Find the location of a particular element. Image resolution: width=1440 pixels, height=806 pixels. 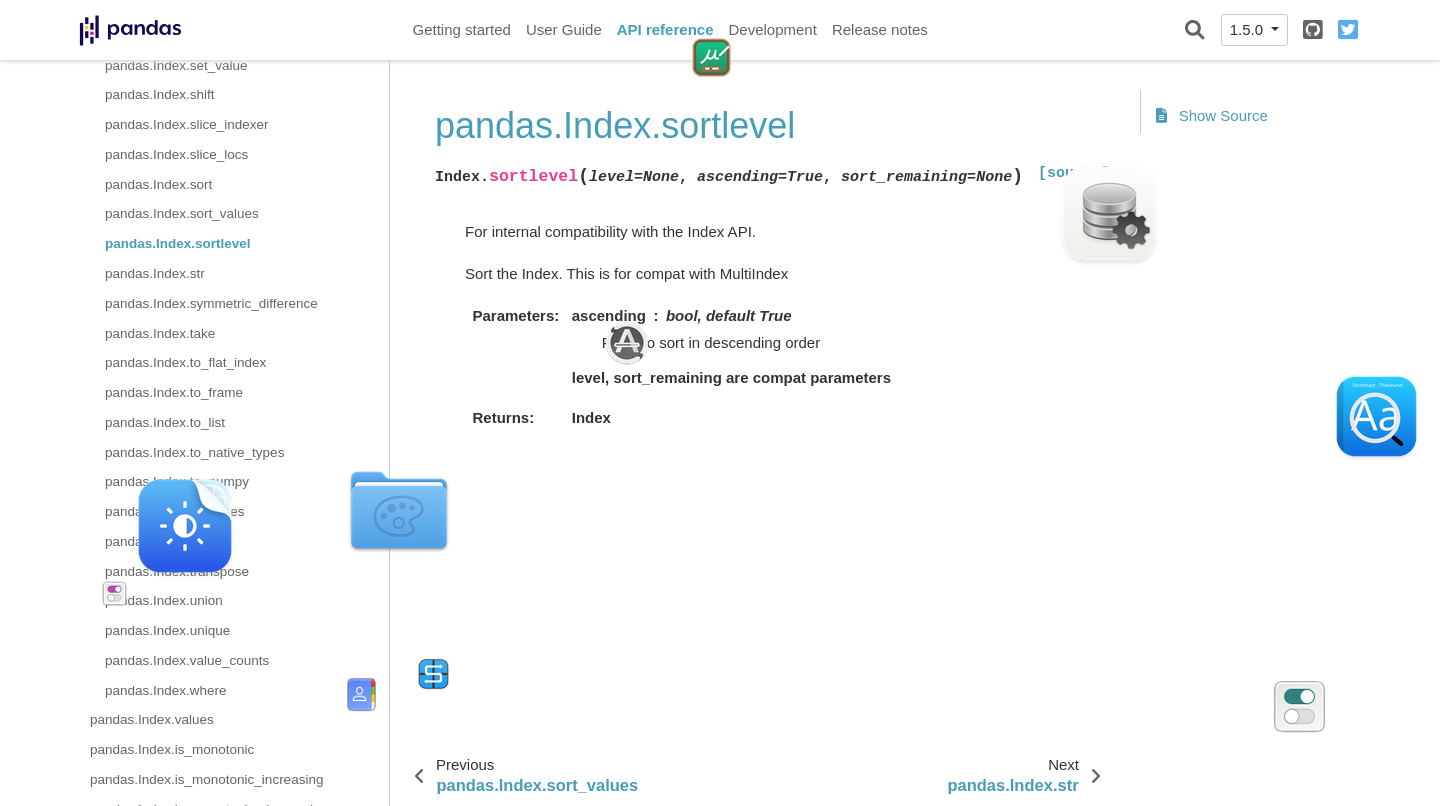

adjust night shift or display color temperature settings is located at coordinates (185, 526).